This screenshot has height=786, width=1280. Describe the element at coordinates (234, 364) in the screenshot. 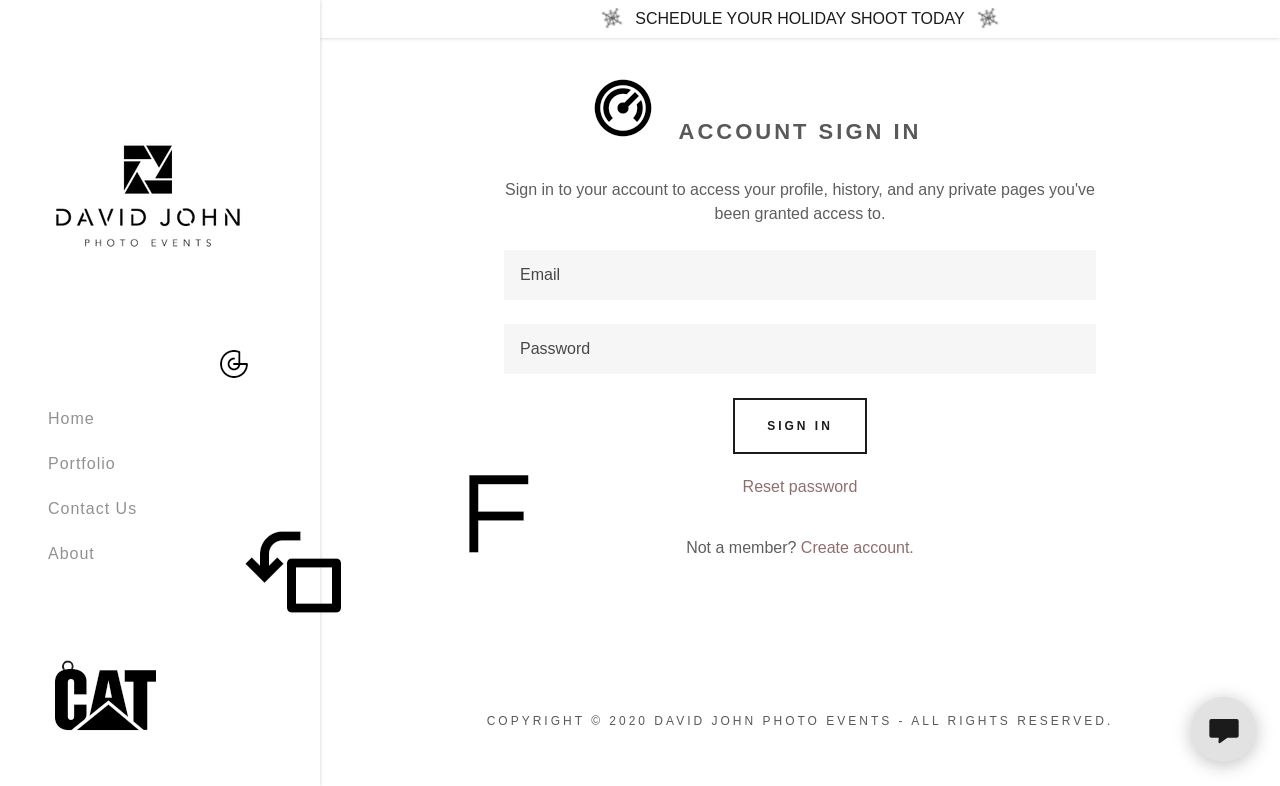

I see `visit the Game Developer website` at that location.